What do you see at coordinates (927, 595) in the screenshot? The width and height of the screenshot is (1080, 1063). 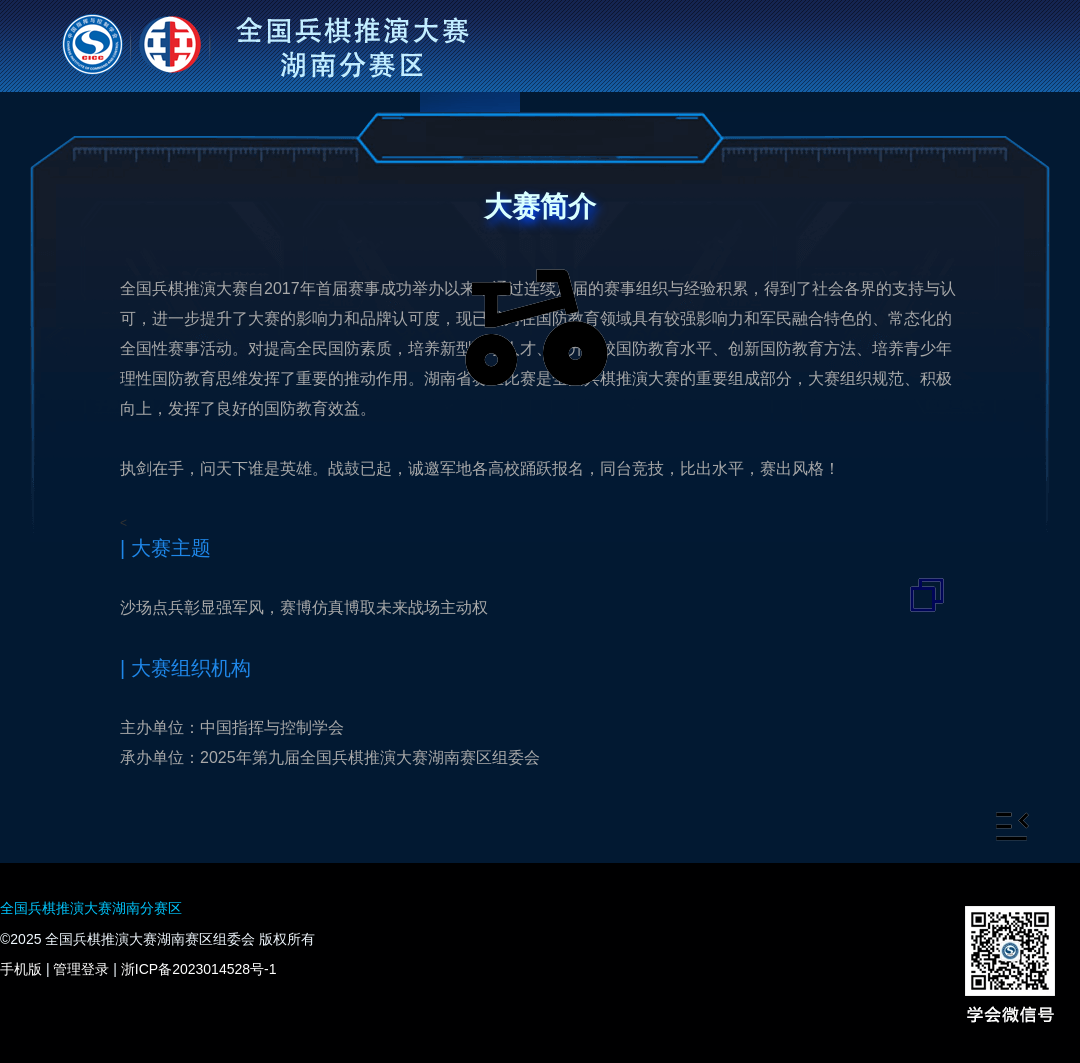 I see `view multiple unchecked items or tasks` at bounding box center [927, 595].